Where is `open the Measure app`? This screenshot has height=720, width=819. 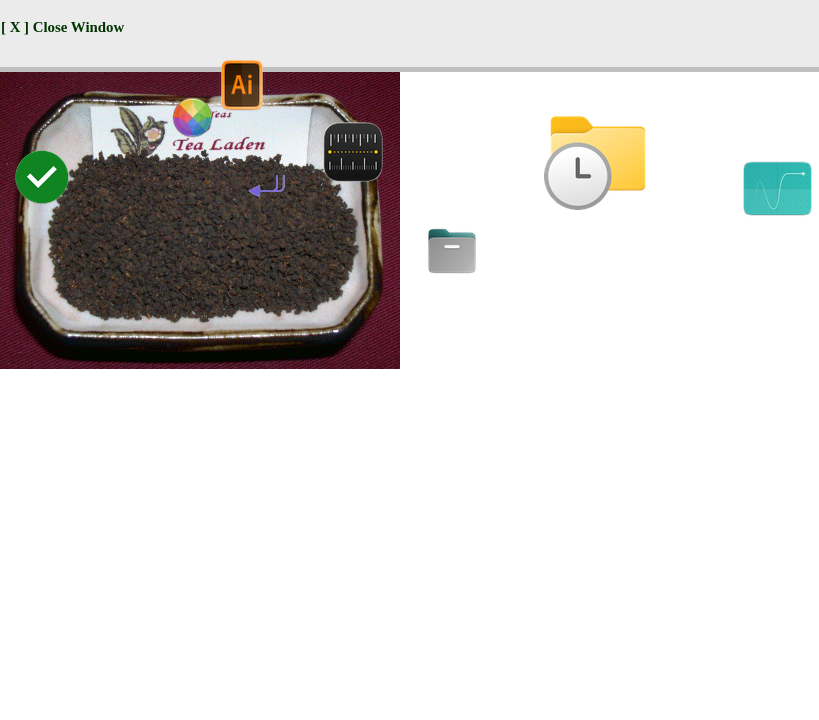
open the Measure app is located at coordinates (353, 152).